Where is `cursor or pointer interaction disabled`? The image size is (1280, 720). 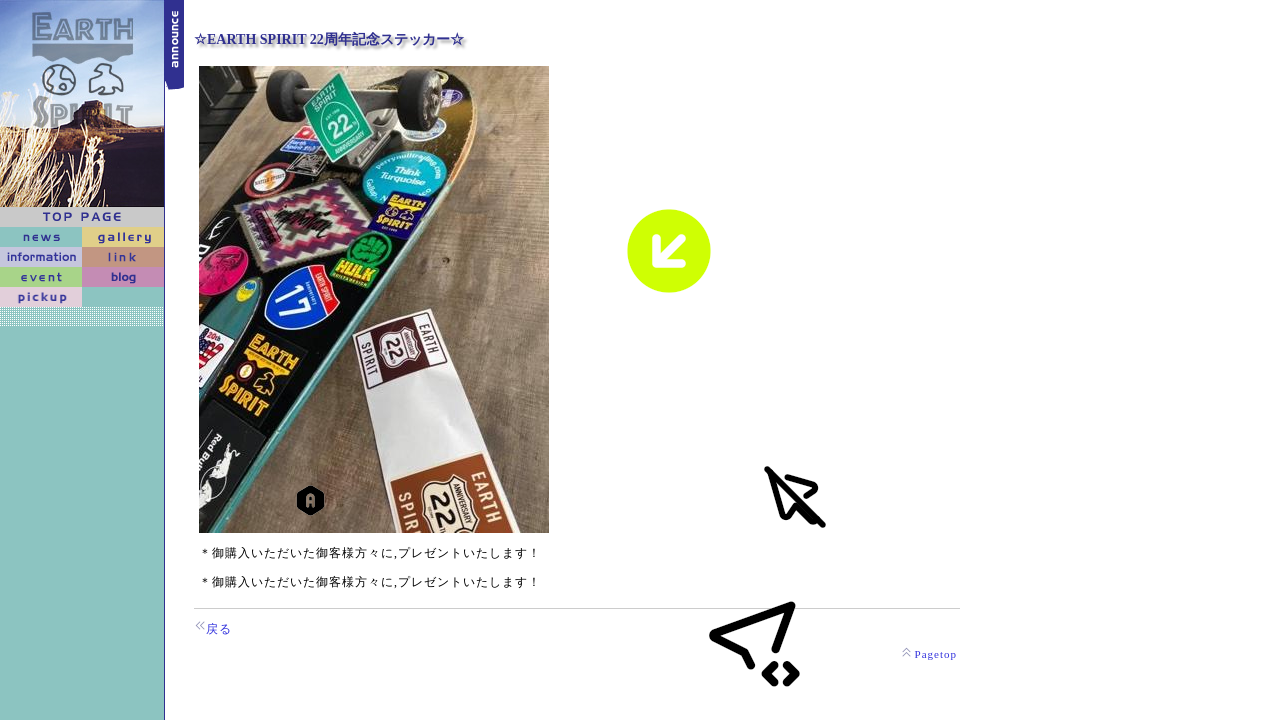
cursor or pointer interaction disabled is located at coordinates (795, 497).